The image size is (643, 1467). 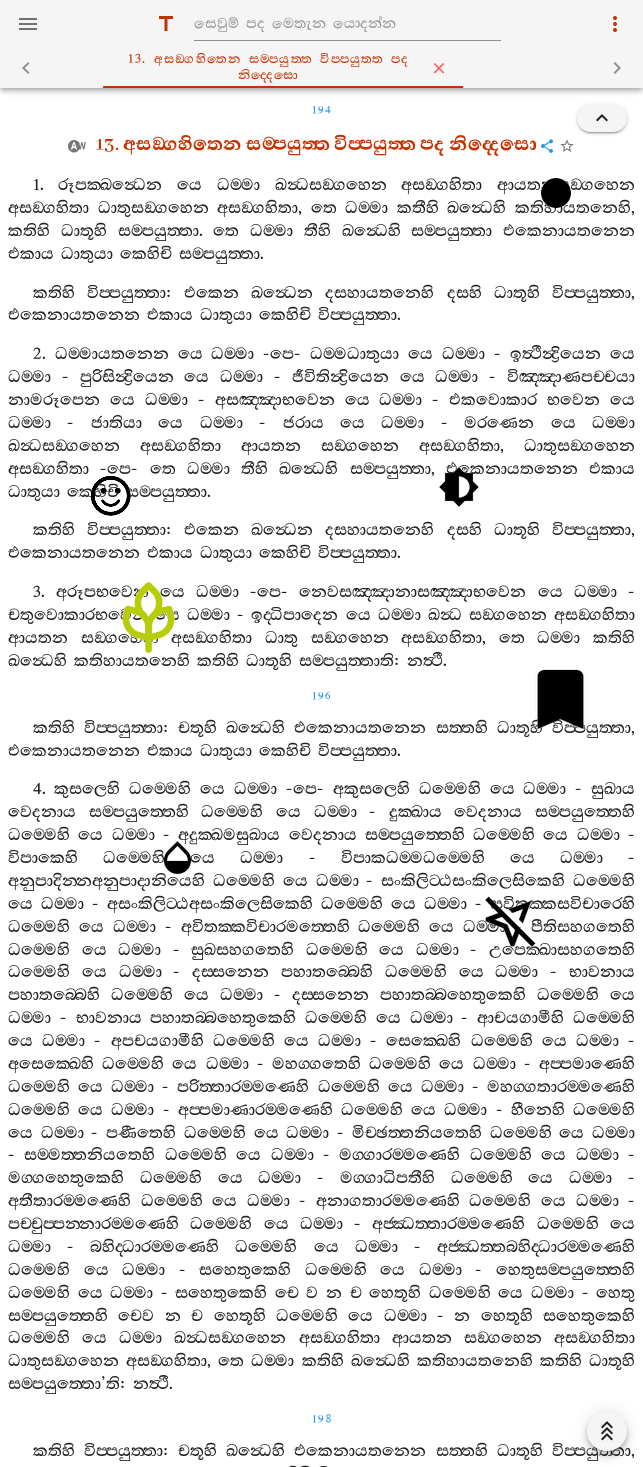 What do you see at coordinates (148, 617) in the screenshot?
I see `indicates grain or wheat-based ingredients` at bounding box center [148, 617].